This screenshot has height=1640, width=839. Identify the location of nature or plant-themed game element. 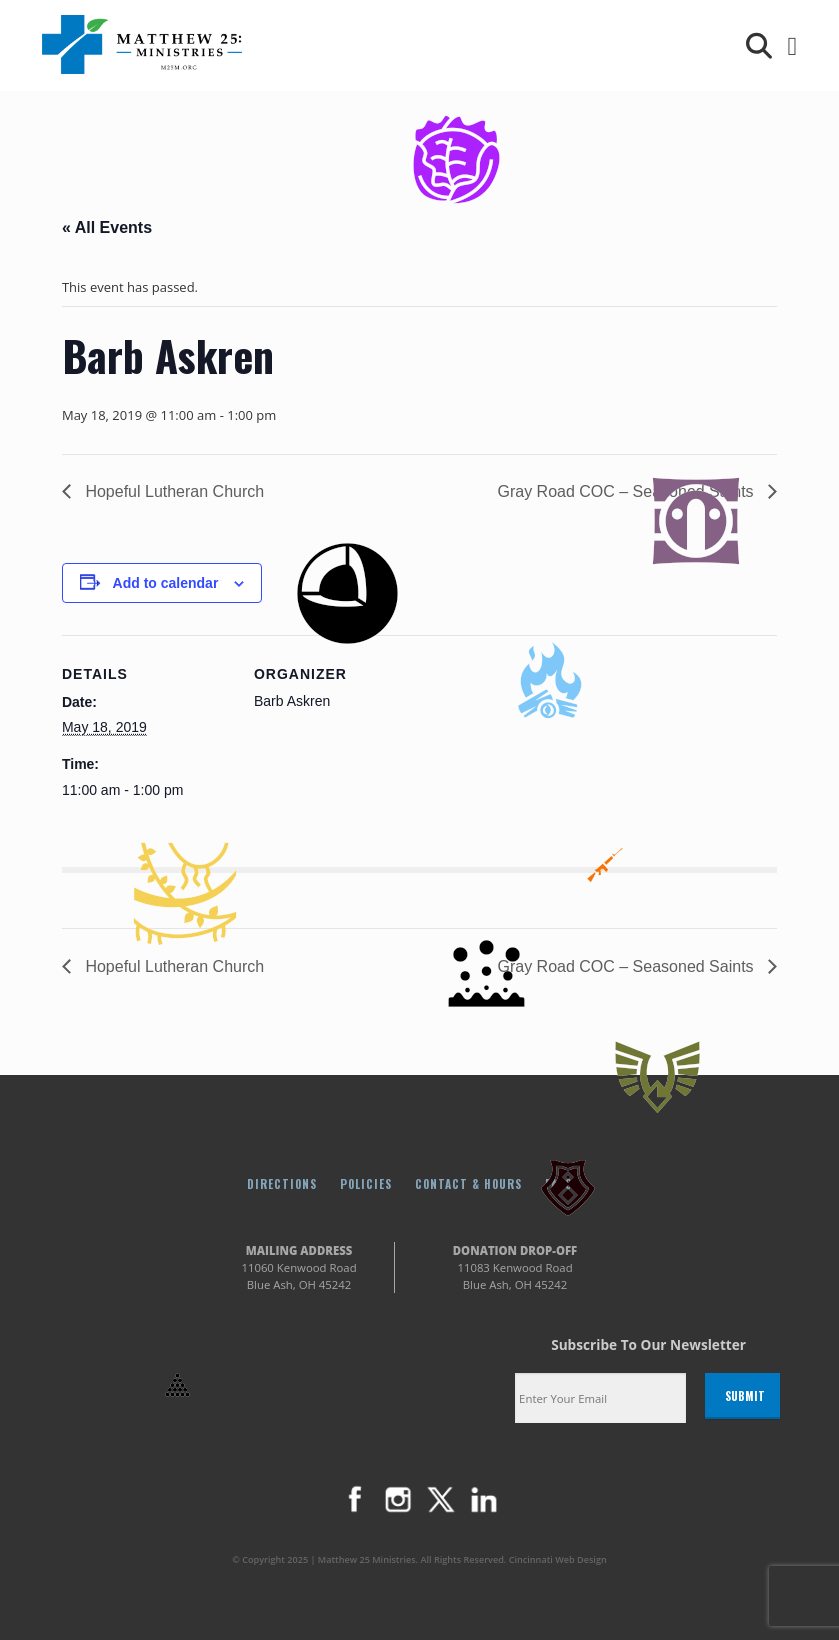
(185, 894).